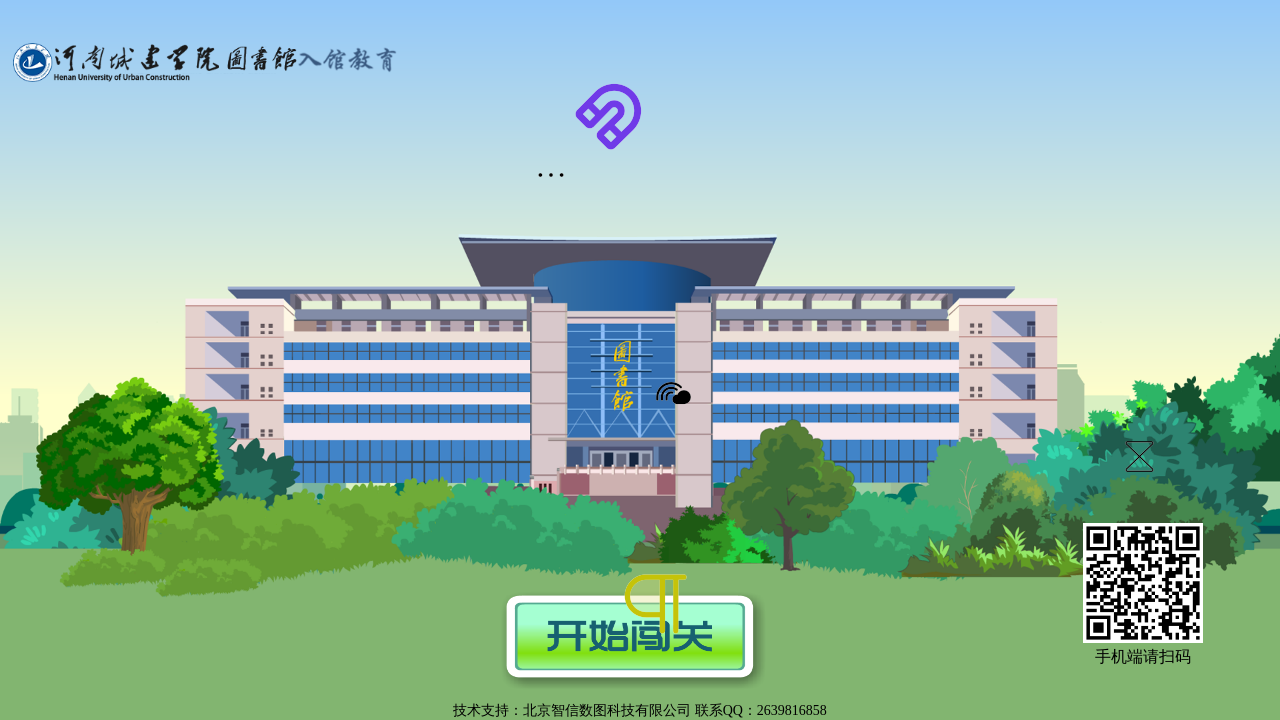 This screenshot has height=720, width=1280. What do you see at coordinates (551, 175) in the screenshot?
I see `open more options menu` at bounding box center [551, 175].